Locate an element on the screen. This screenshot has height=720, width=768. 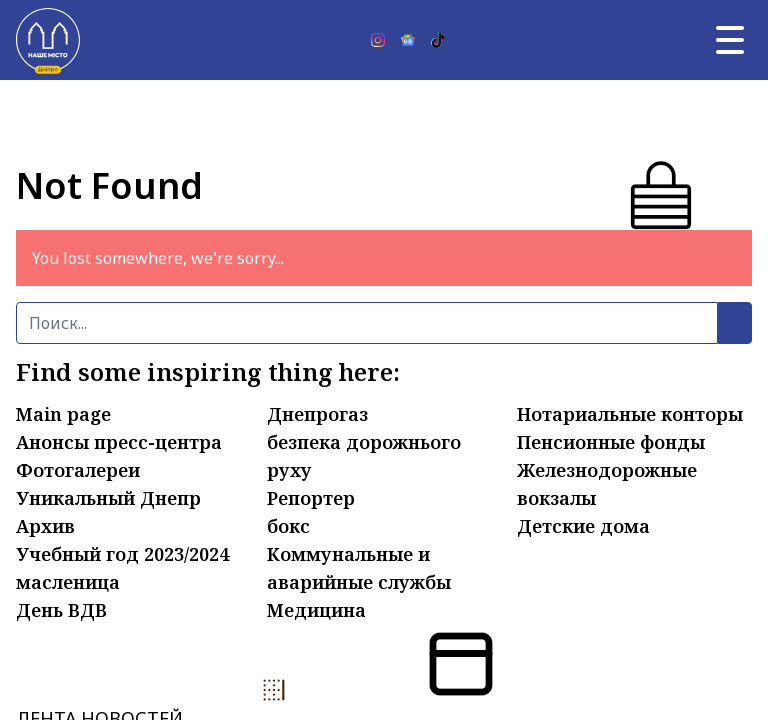
toggle the navigation bar visibility is located at coordinates (461, 664).